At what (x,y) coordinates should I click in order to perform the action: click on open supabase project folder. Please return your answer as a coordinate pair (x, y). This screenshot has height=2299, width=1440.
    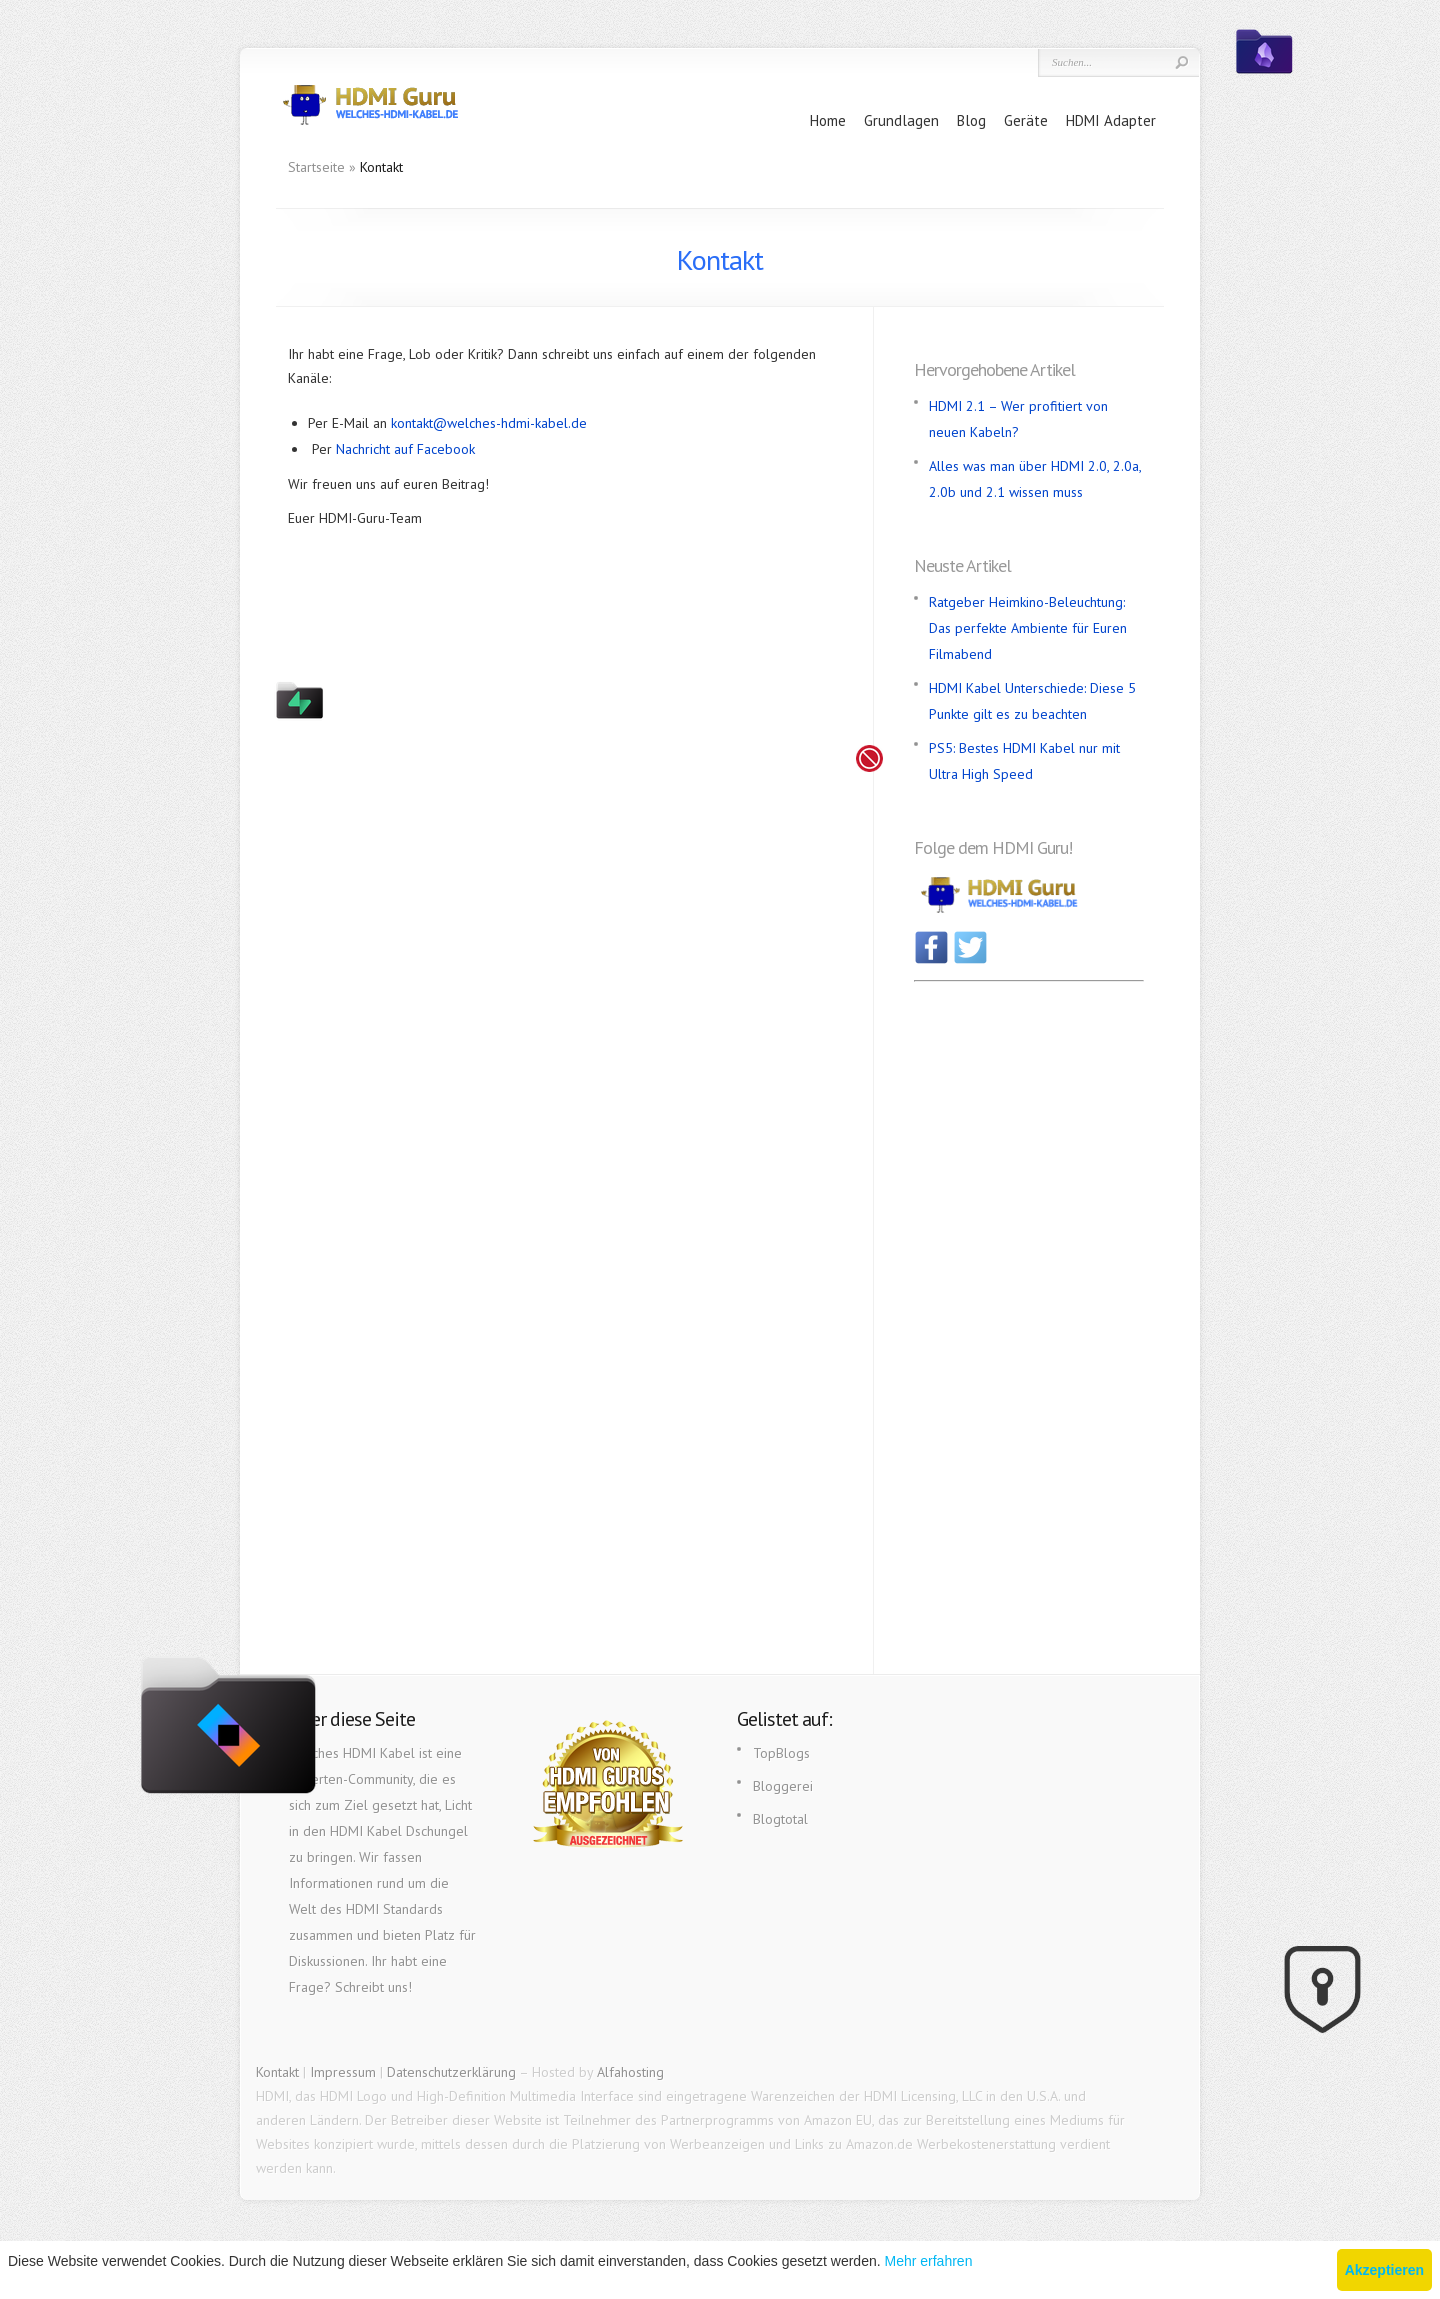
    Looking at the image, I should click on (299, 701).